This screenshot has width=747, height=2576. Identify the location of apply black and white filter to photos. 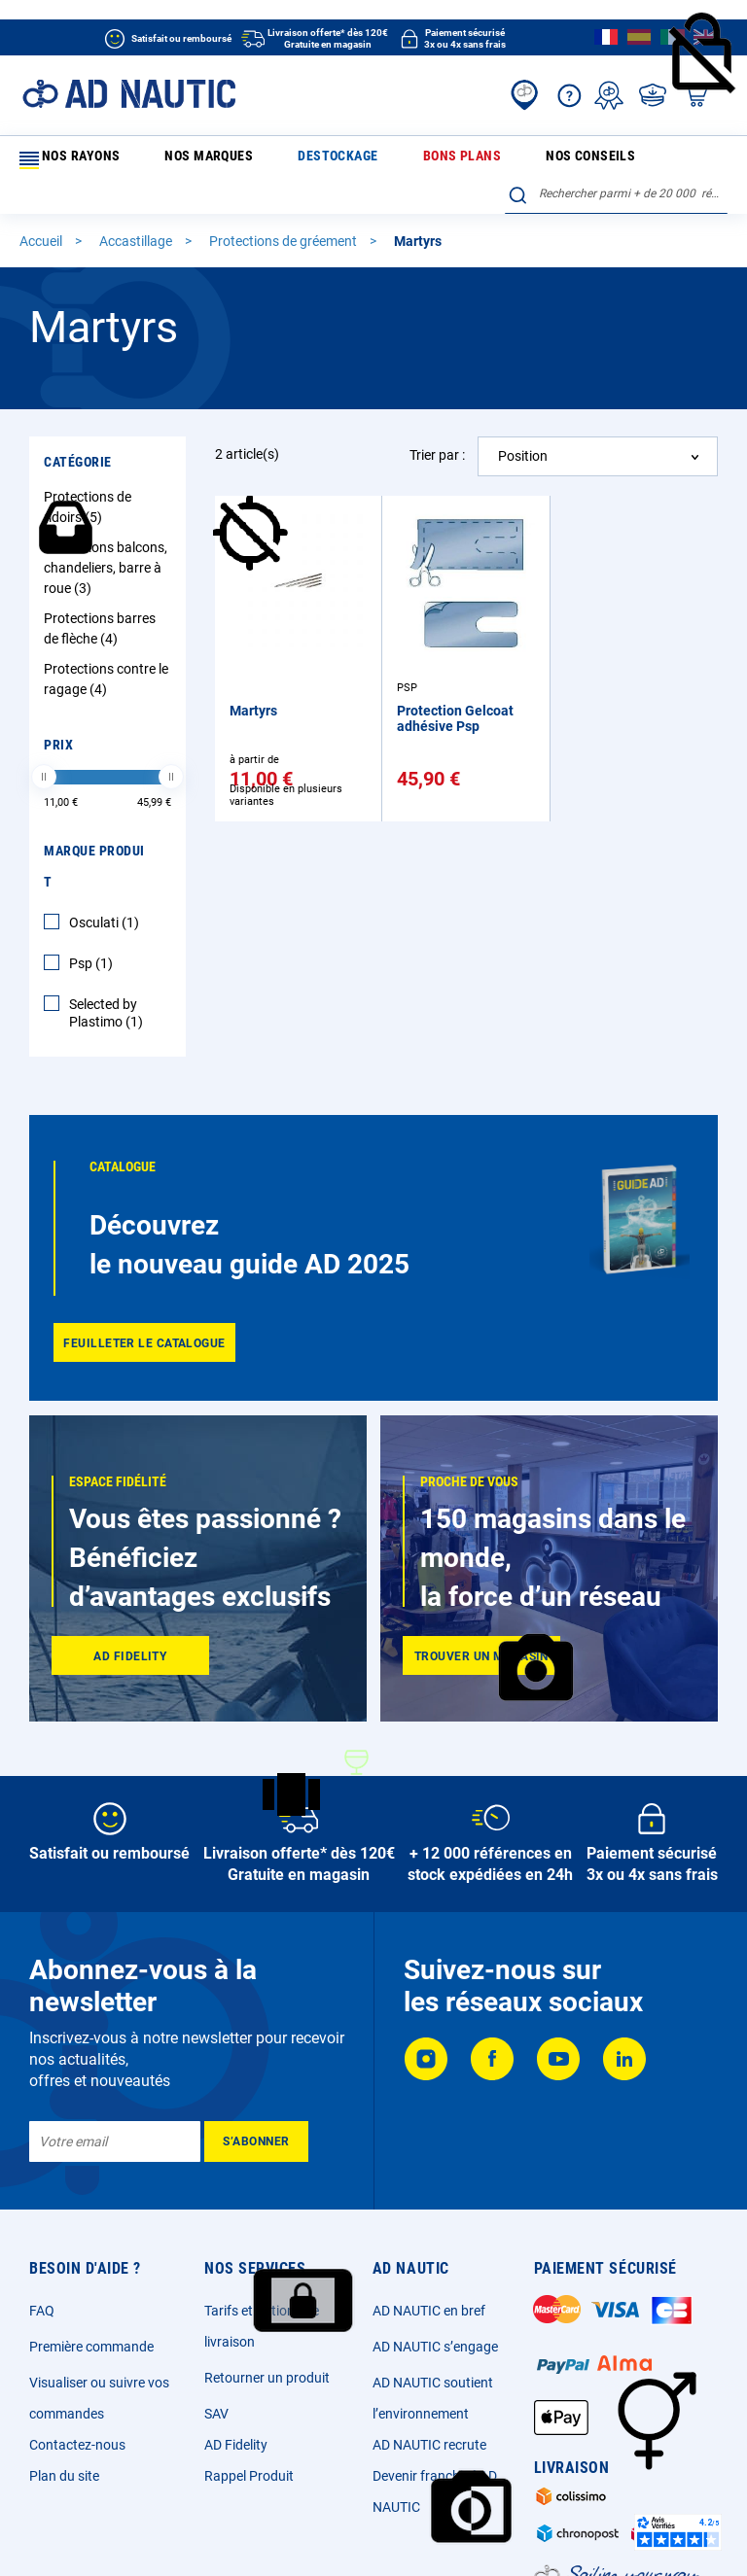
(471, 2506).